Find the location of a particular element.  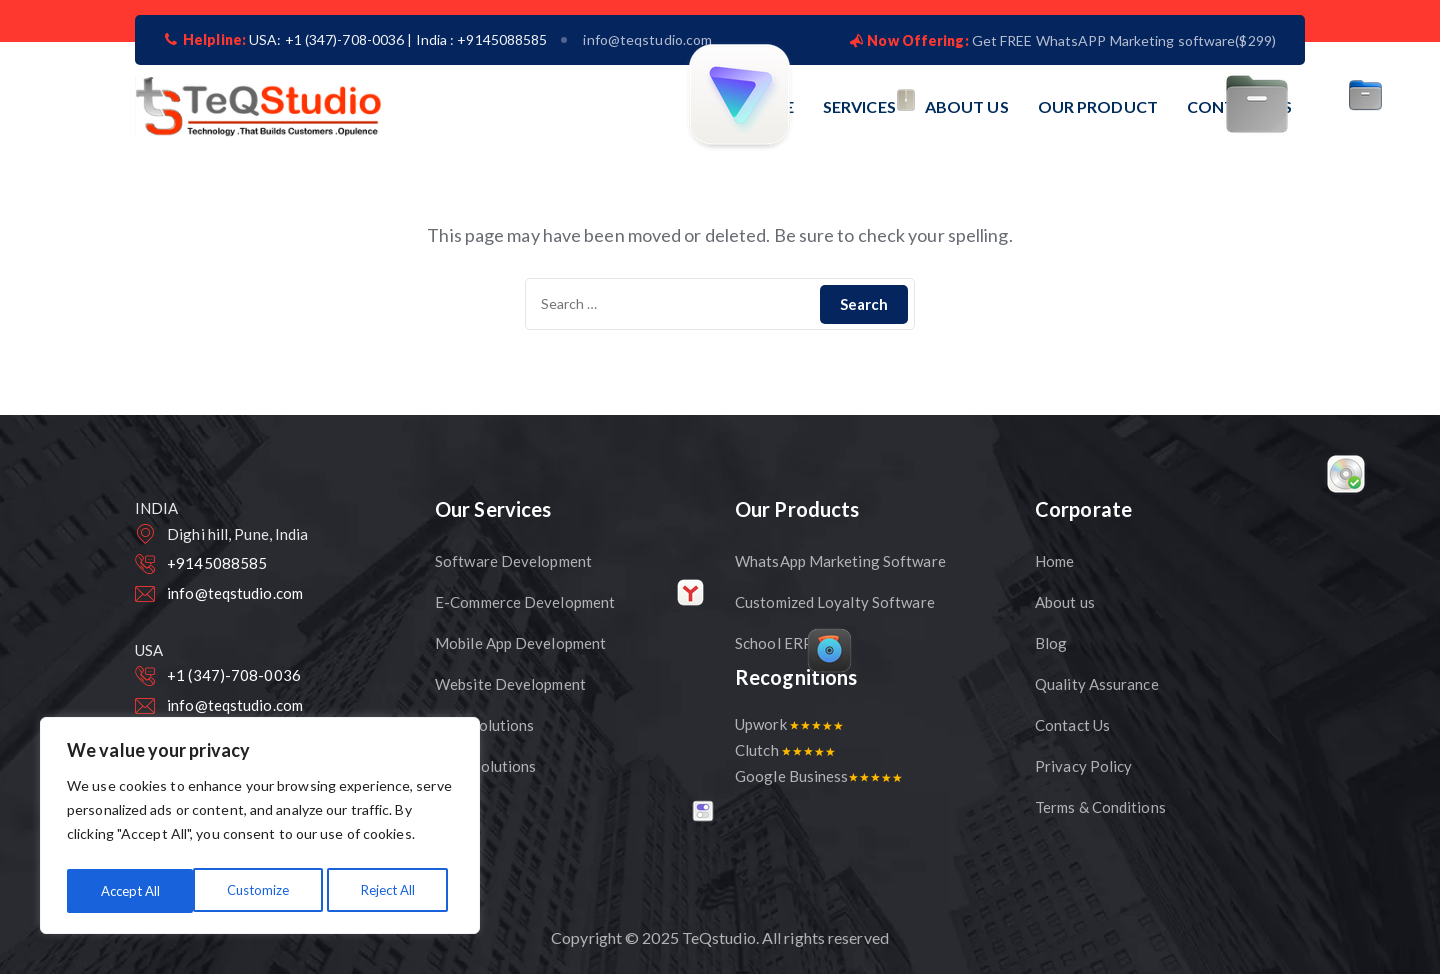

open desktop preferences or settings is located at coordinates (703, 811).